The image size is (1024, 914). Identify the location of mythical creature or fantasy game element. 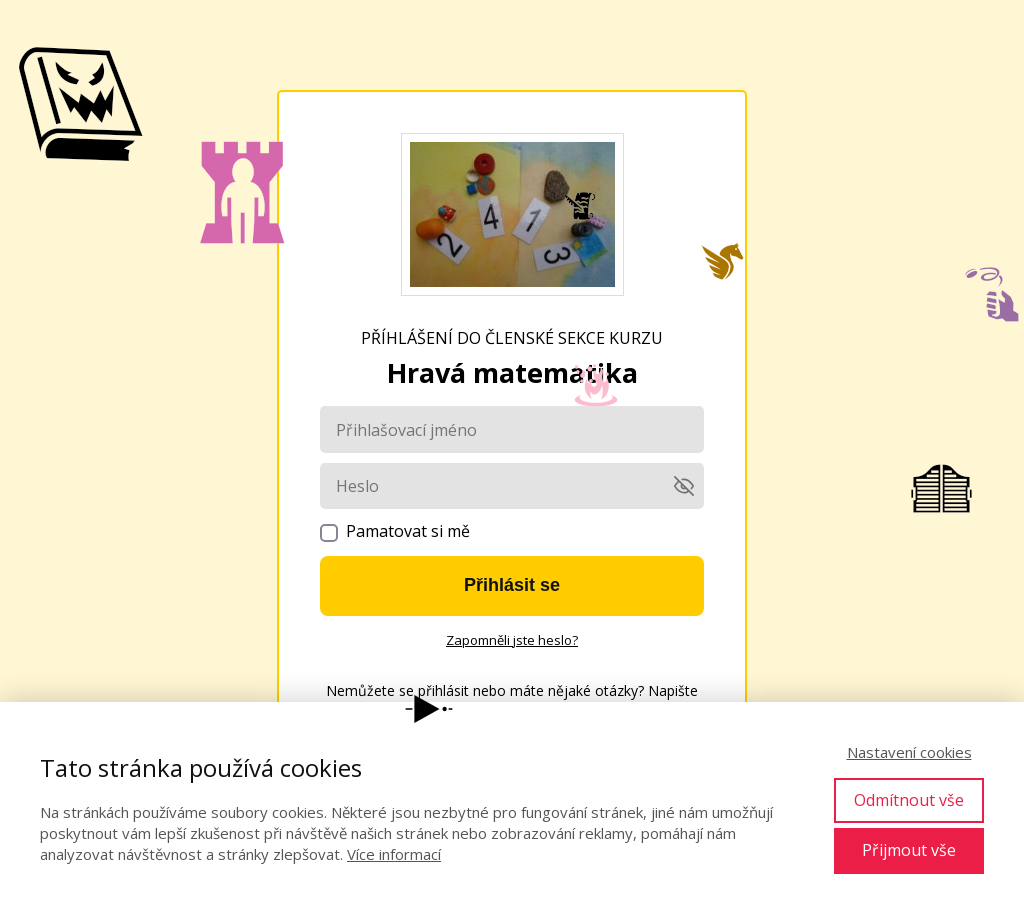
(722, 261).